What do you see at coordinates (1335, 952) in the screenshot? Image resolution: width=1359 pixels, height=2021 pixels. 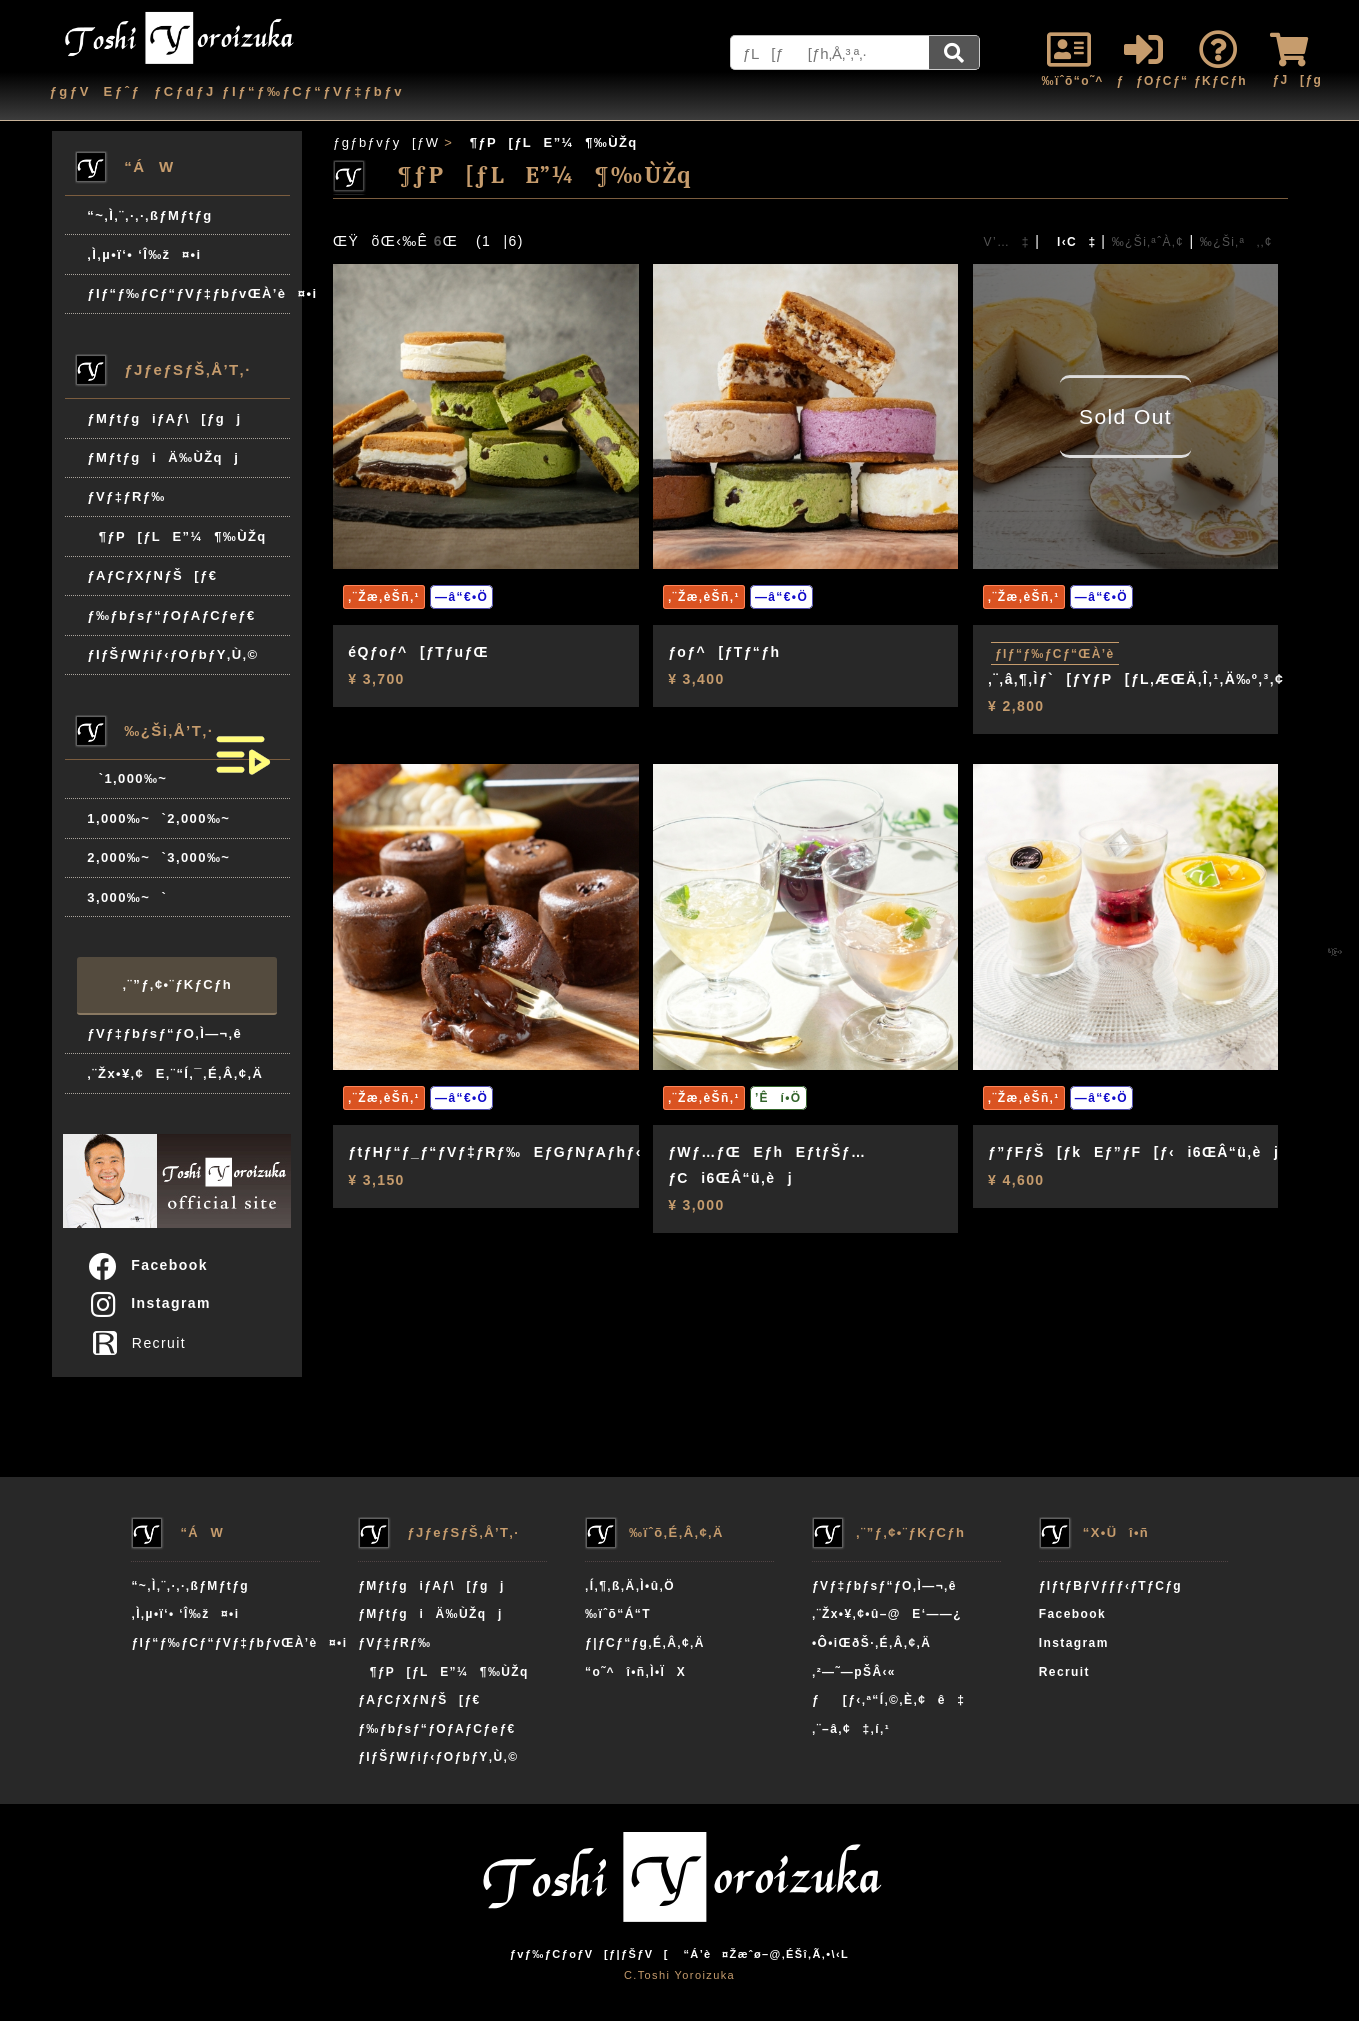 I see `indicates 4G+ or LTE-Advanced network connectivity` at bounding box center [1335, 952].